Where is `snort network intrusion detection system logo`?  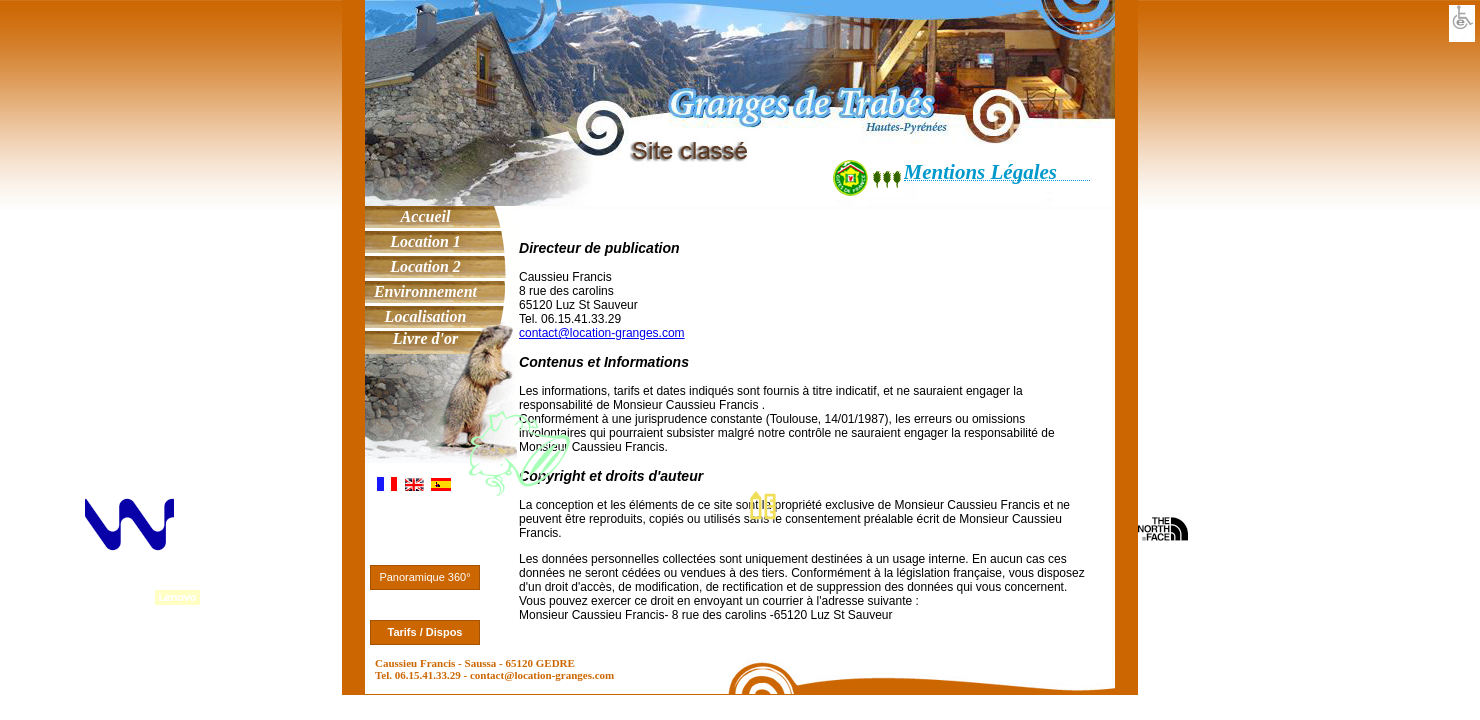
snort network intrusion detection system logo is located at coordinates (519, 453).